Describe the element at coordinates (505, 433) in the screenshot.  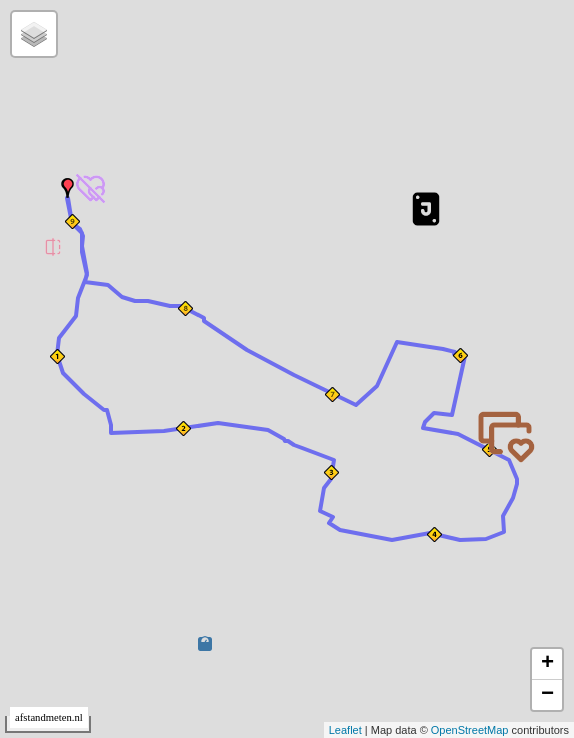
I see `donate or send money to a cause you love` at that location.